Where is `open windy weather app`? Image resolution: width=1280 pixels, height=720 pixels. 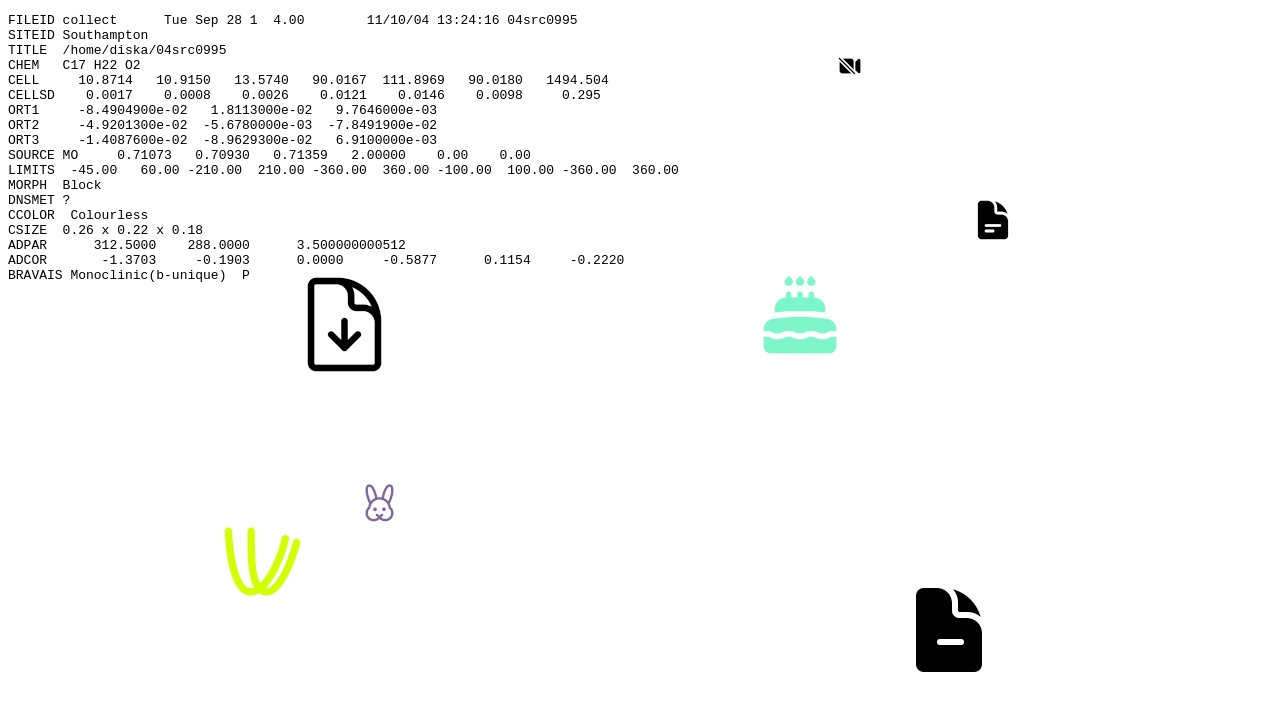
open windy weather app is located at coordinates (262, 561).